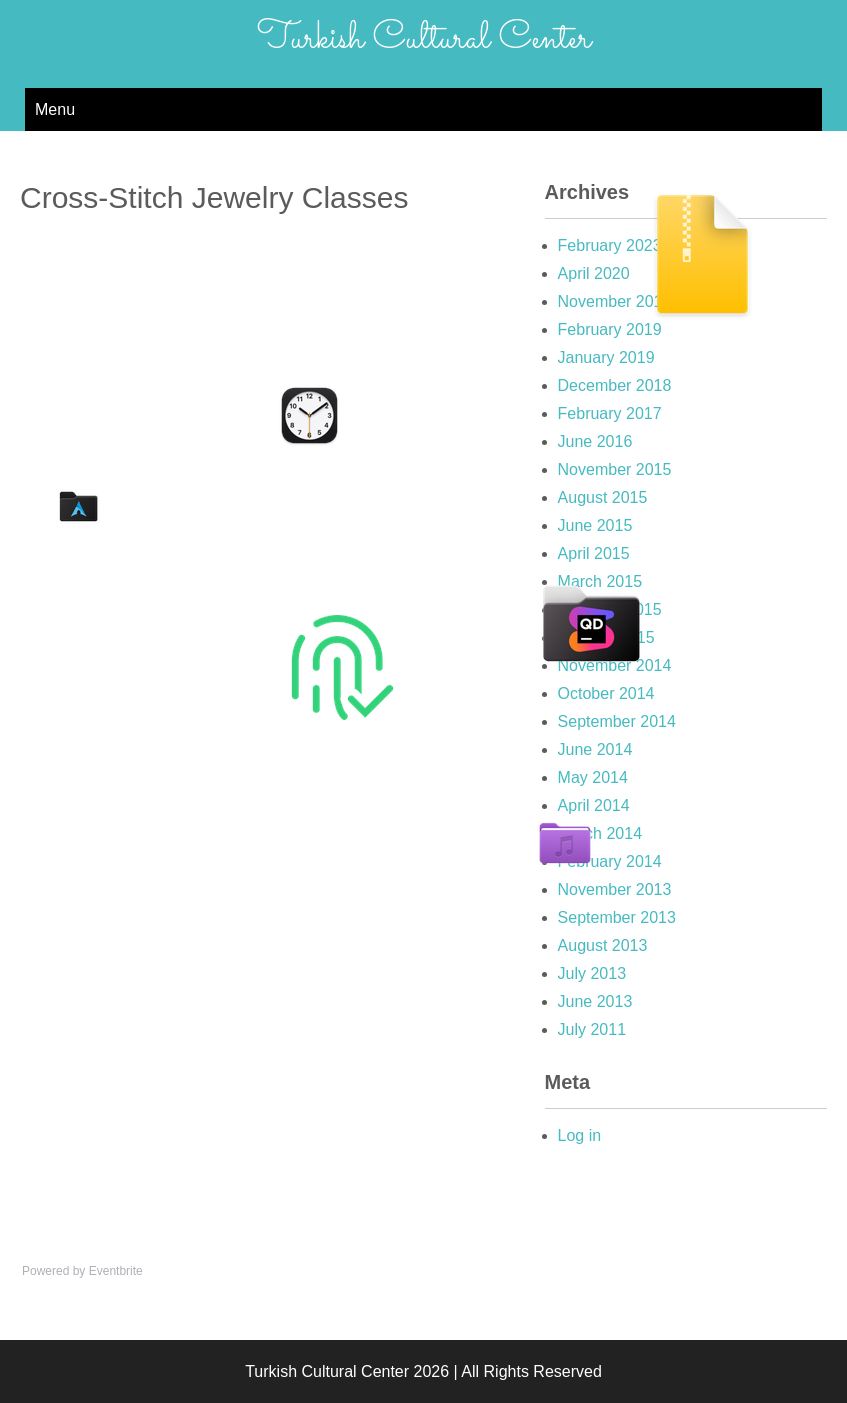  Describe the element at coordinates (565, 843) in the screenshot. I see `open your music folder` at that location.